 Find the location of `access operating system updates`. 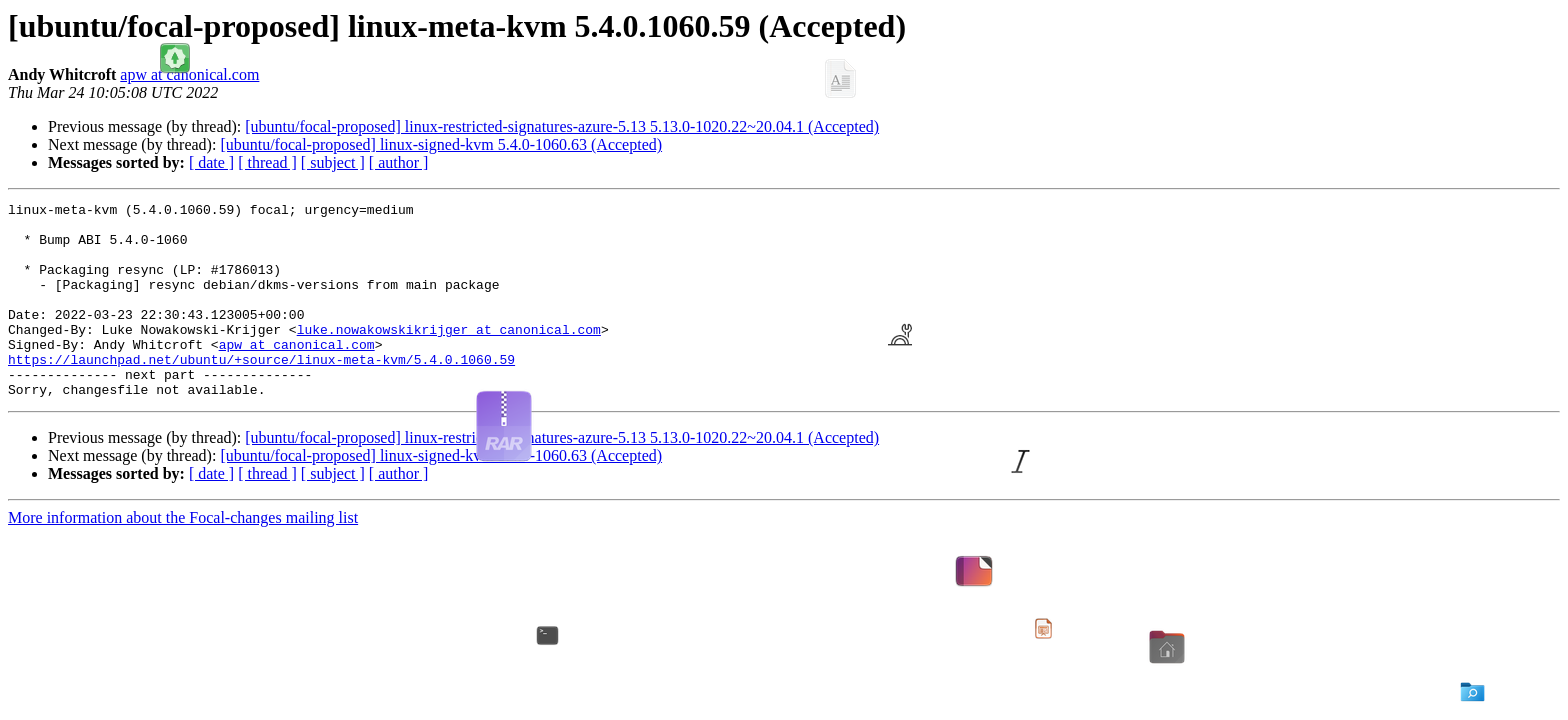

access operating system updates is located at coordinates (175, 58).